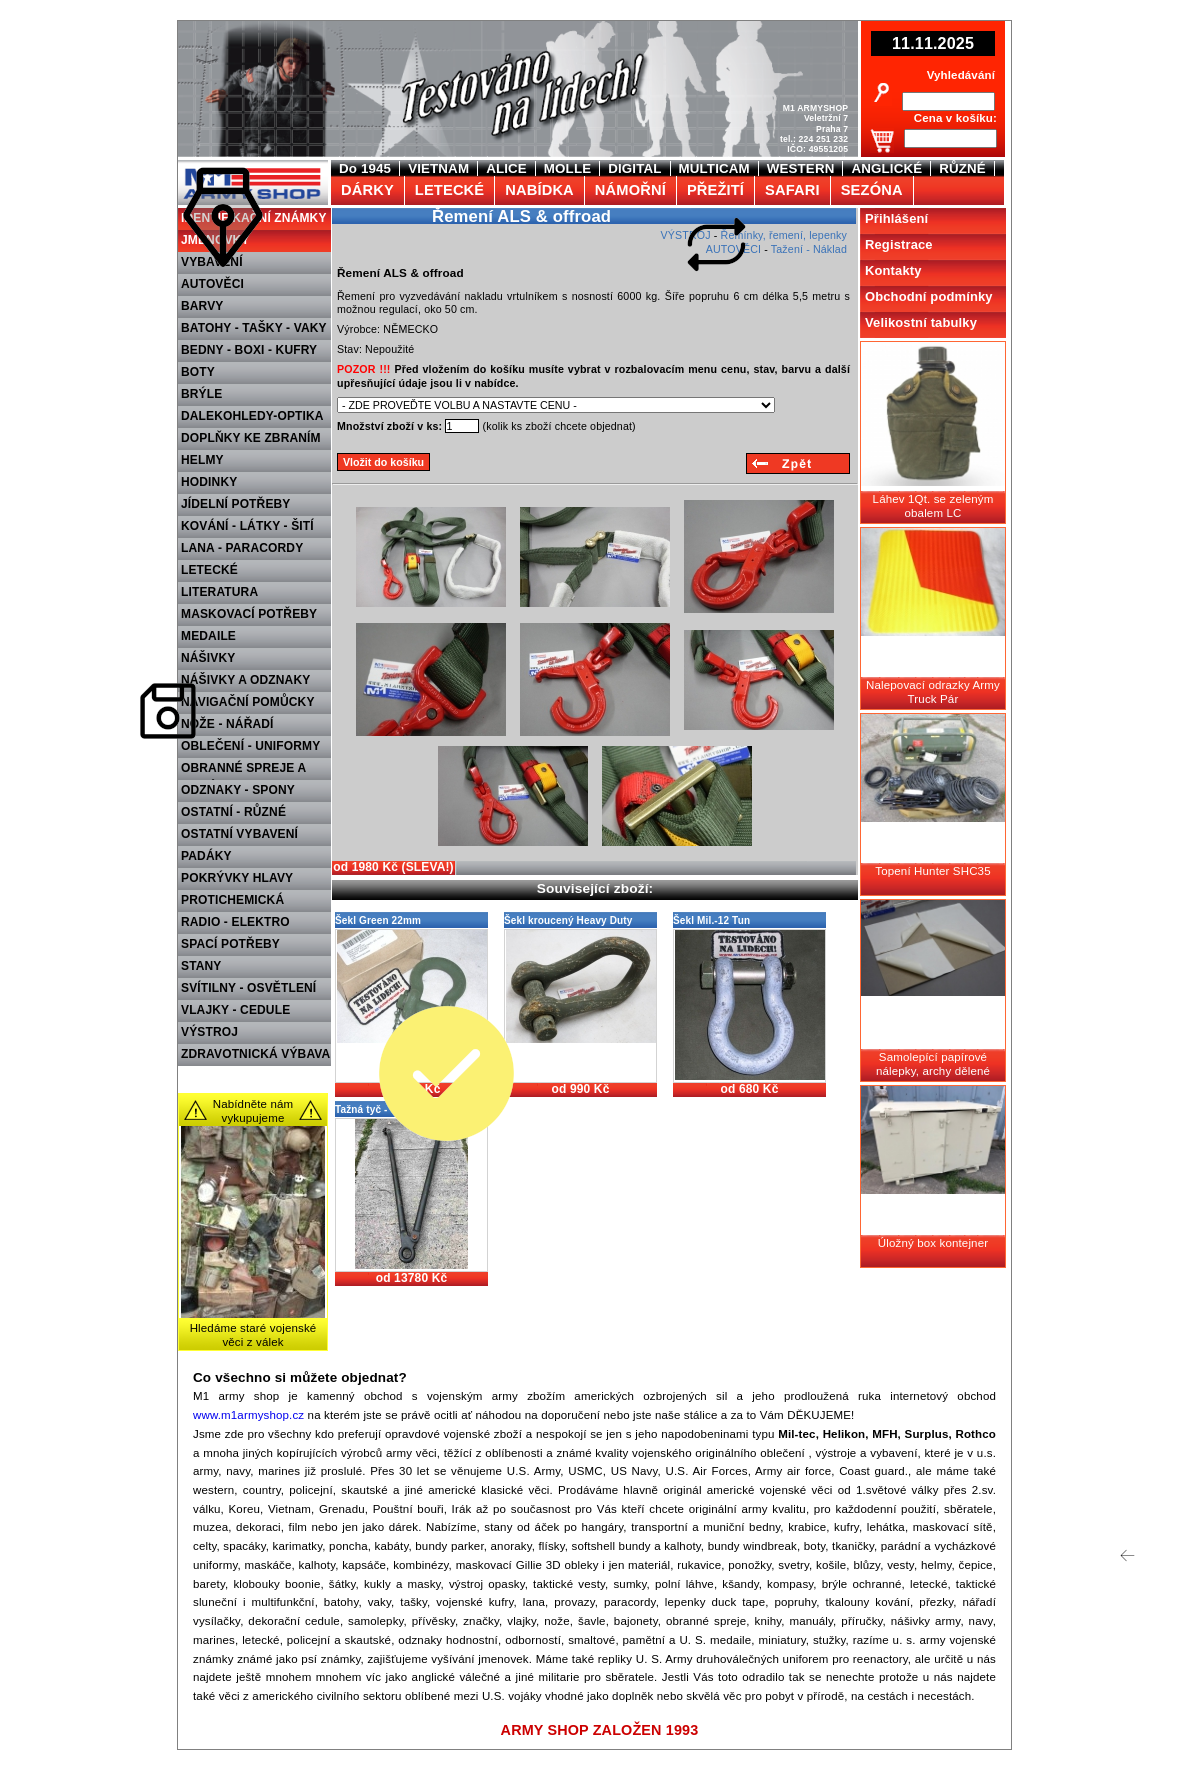 The image size is (1189, 1770). I want to click on access drawing or illustration tools, so click(223, 214).